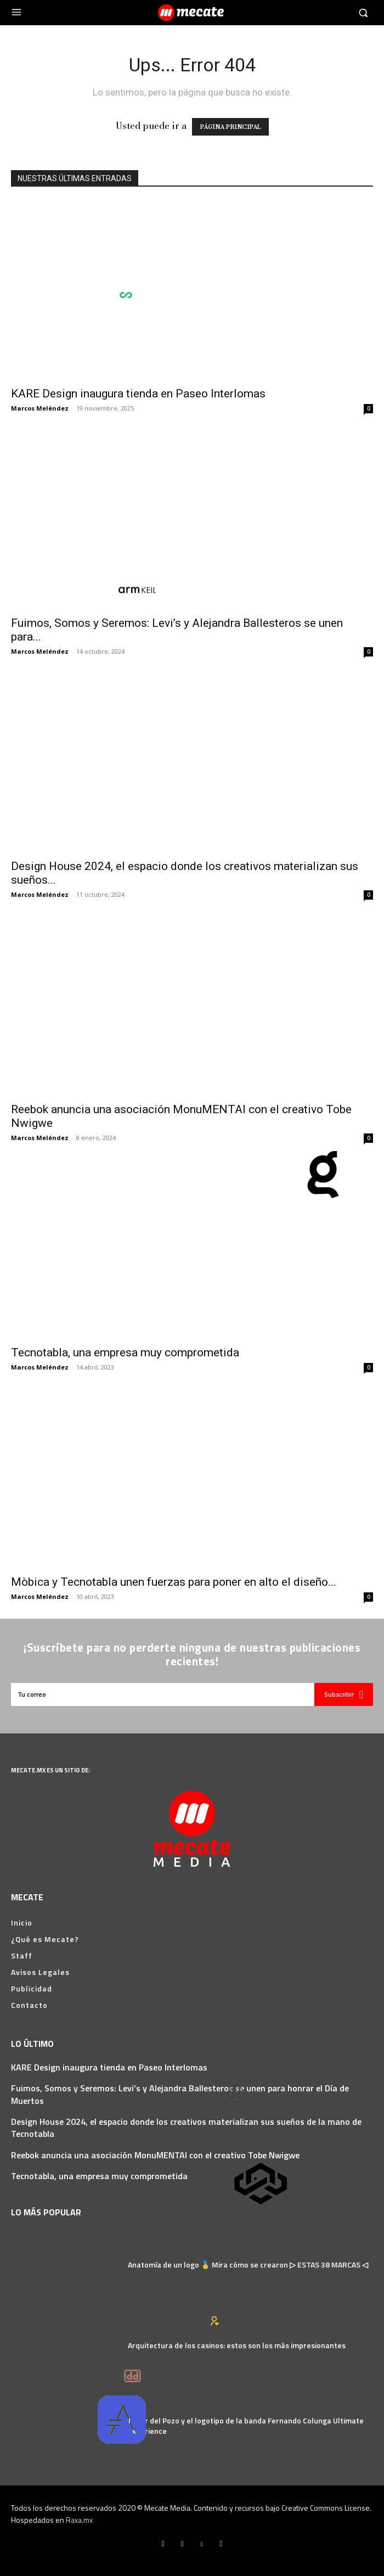  Describe the element at coordinates (323, 1175) in the screenshot. I see `open Kagi search engine` at that location.